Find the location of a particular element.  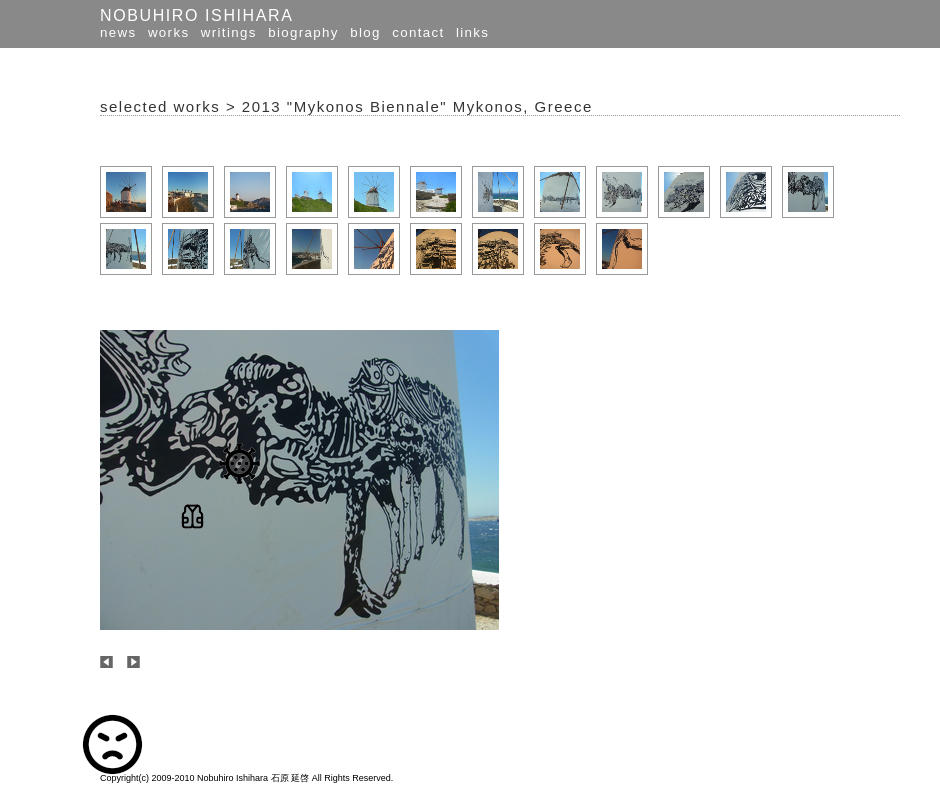

select angry reaction or emoji is located at coordinates (112, 744).